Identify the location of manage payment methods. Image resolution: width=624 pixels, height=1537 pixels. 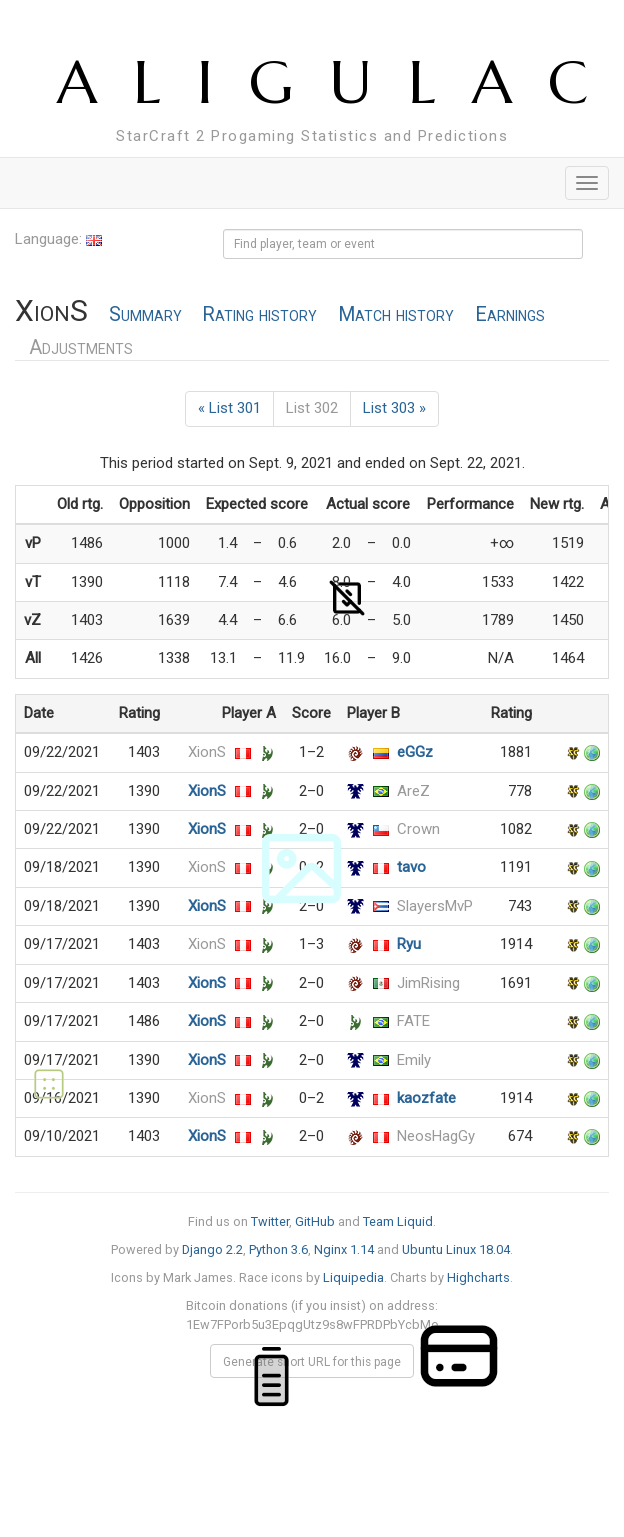
(459, 1356).